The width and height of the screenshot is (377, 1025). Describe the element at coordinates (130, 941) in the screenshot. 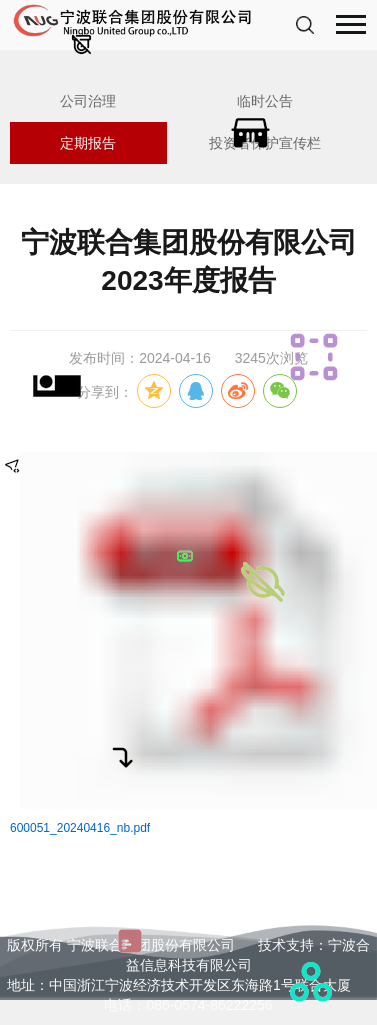

I see `align content to bottom-left of container` at that location.